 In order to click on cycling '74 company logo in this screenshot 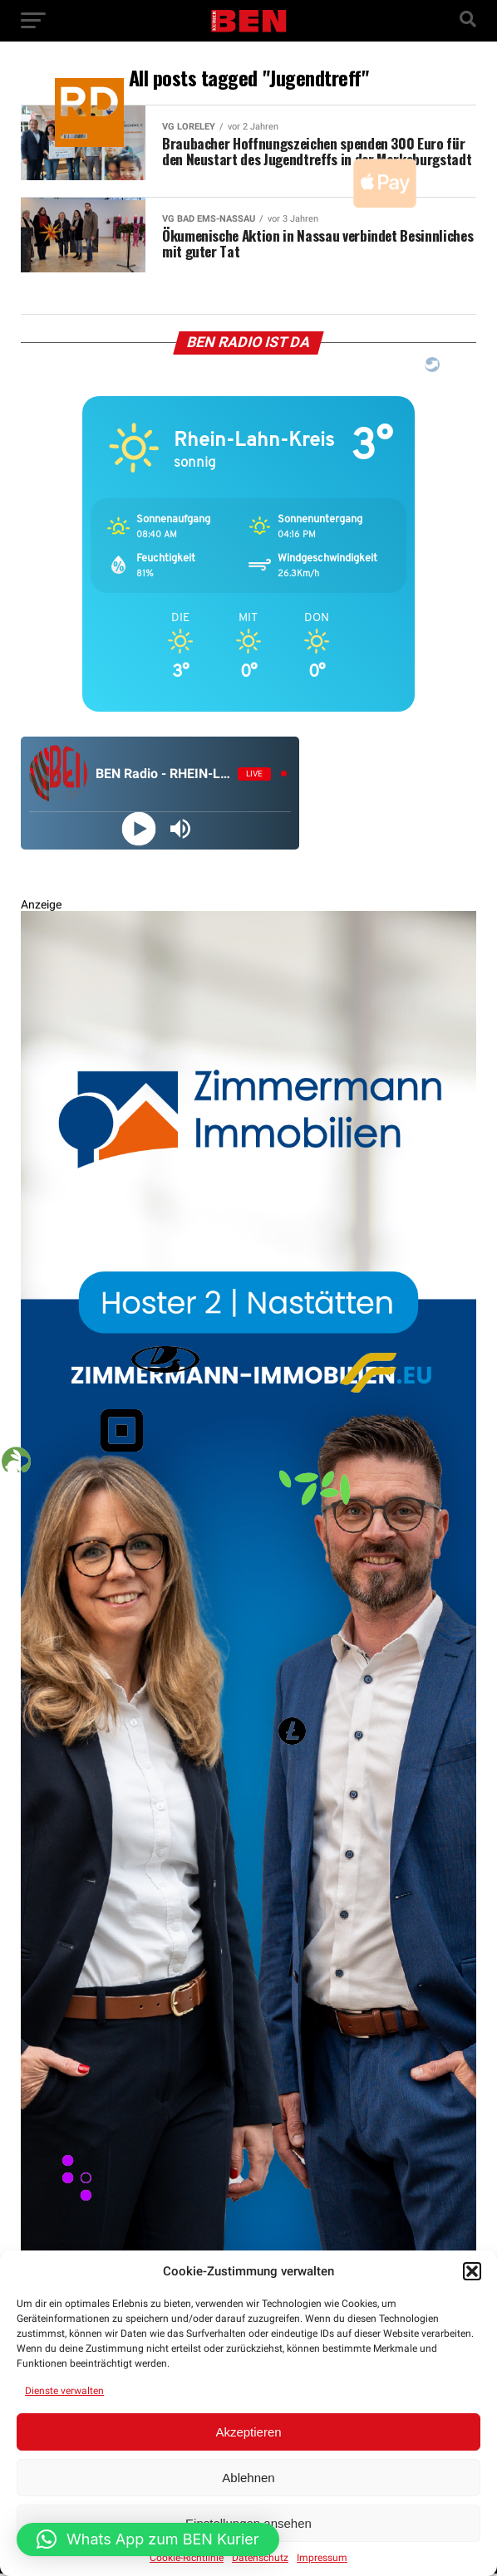, I will do `click(314, 1487)`.